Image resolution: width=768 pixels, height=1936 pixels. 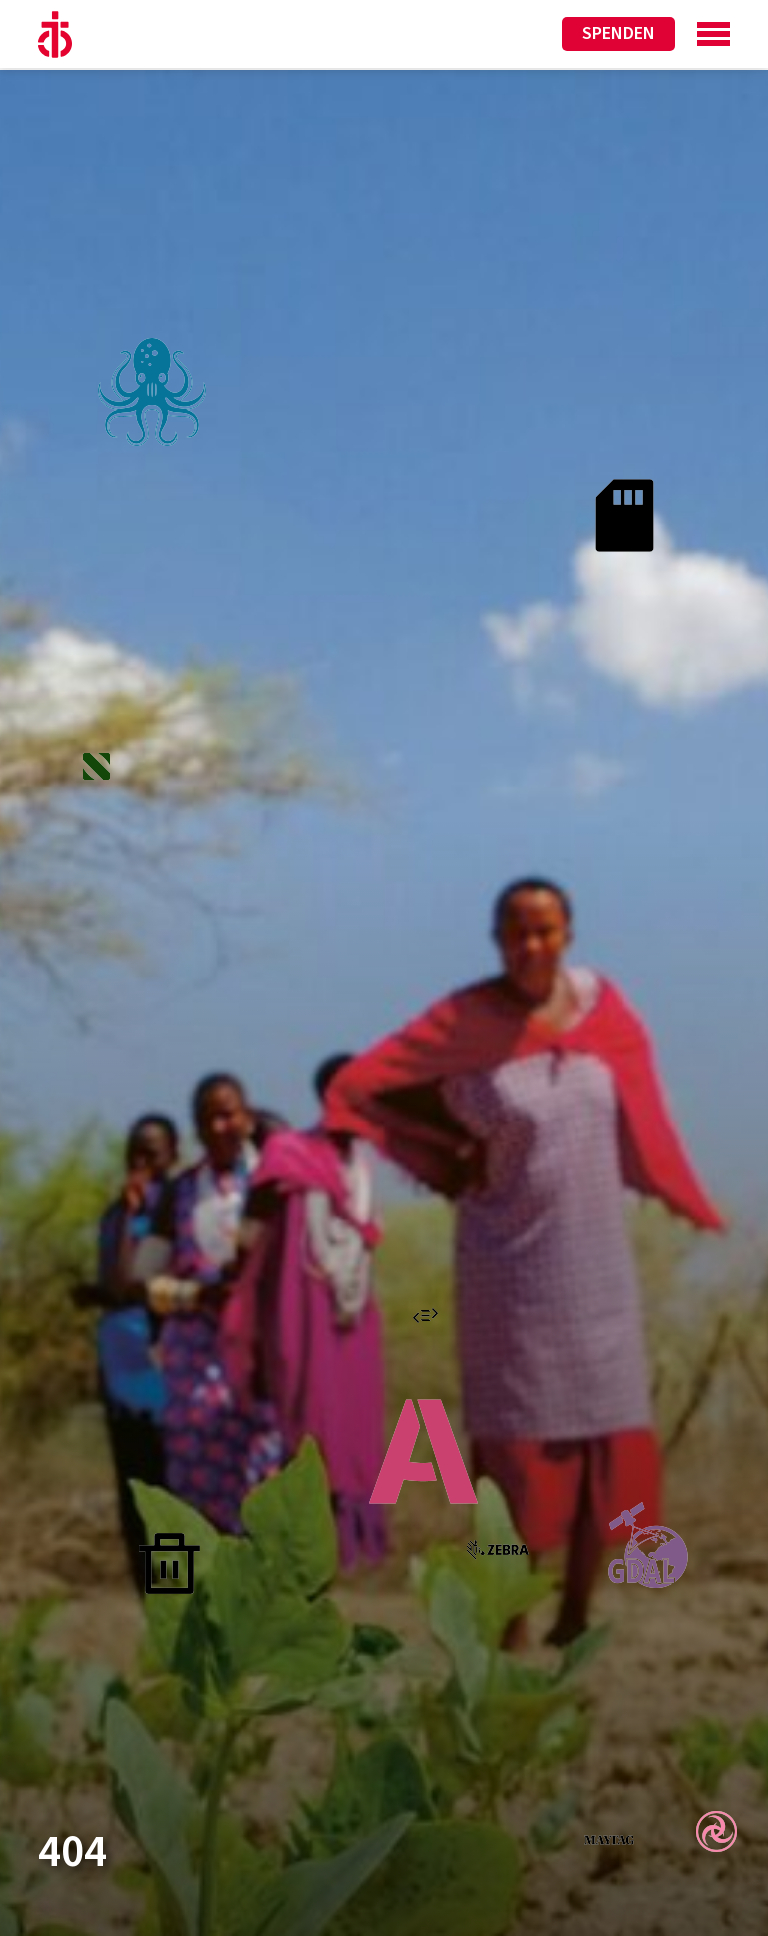 I want to click on open the Katana application, so click(x=716, y=1831).